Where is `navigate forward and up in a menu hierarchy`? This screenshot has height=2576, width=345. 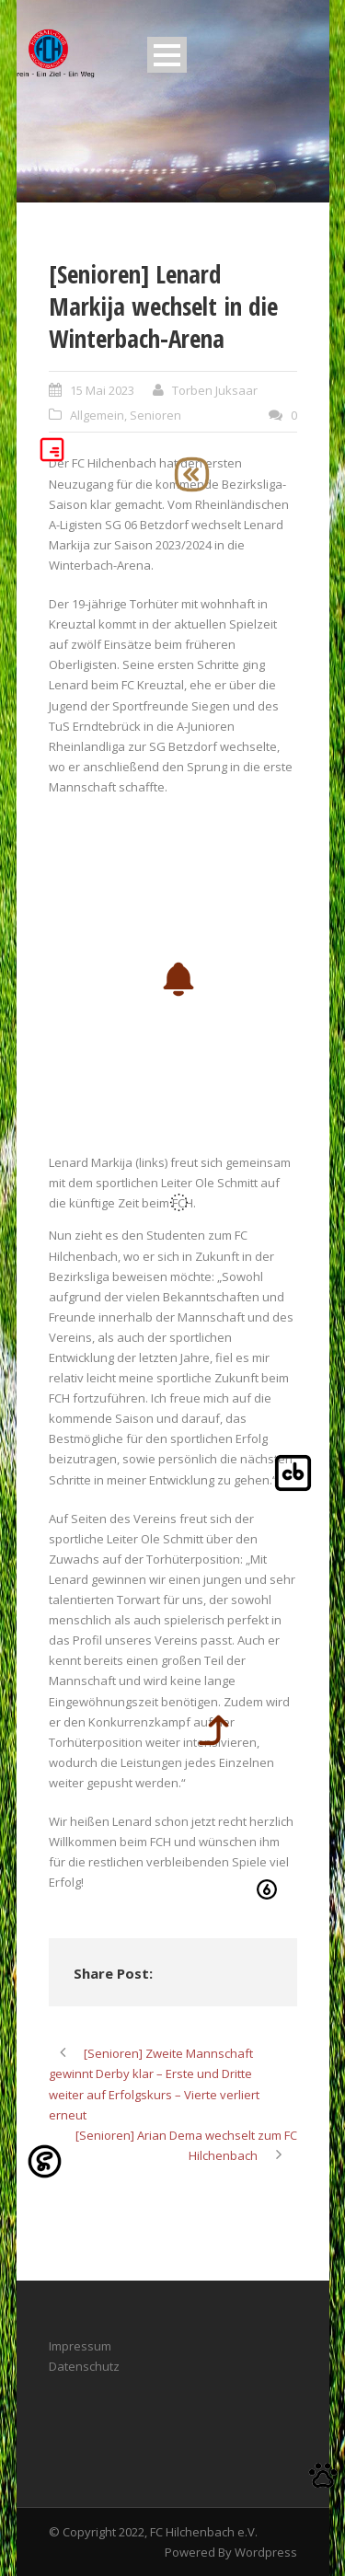 navigate forward and up in a menu hierarchy is located at coordinates (213, 1731).